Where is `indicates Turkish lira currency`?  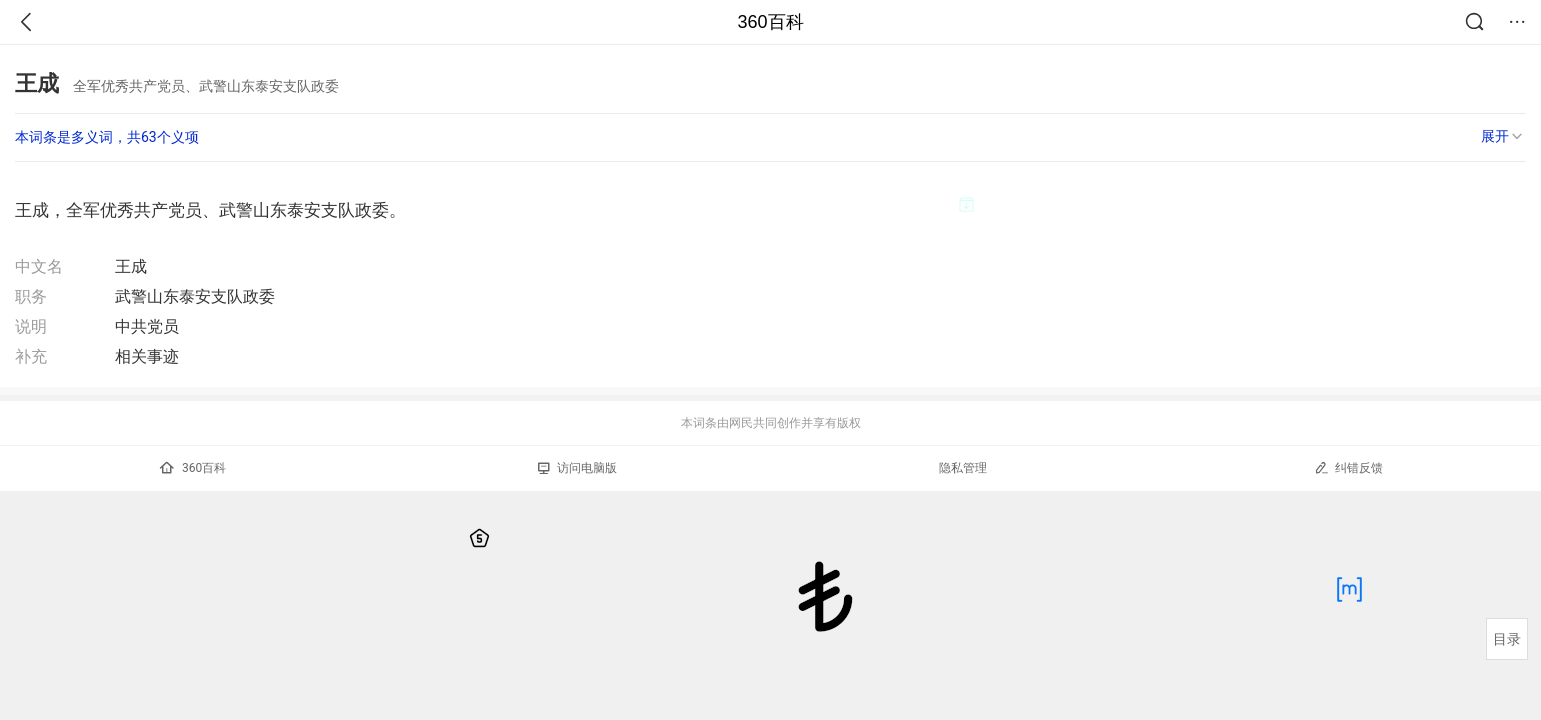 indicates Turkish lira currency is located at coordinates (827, 594).